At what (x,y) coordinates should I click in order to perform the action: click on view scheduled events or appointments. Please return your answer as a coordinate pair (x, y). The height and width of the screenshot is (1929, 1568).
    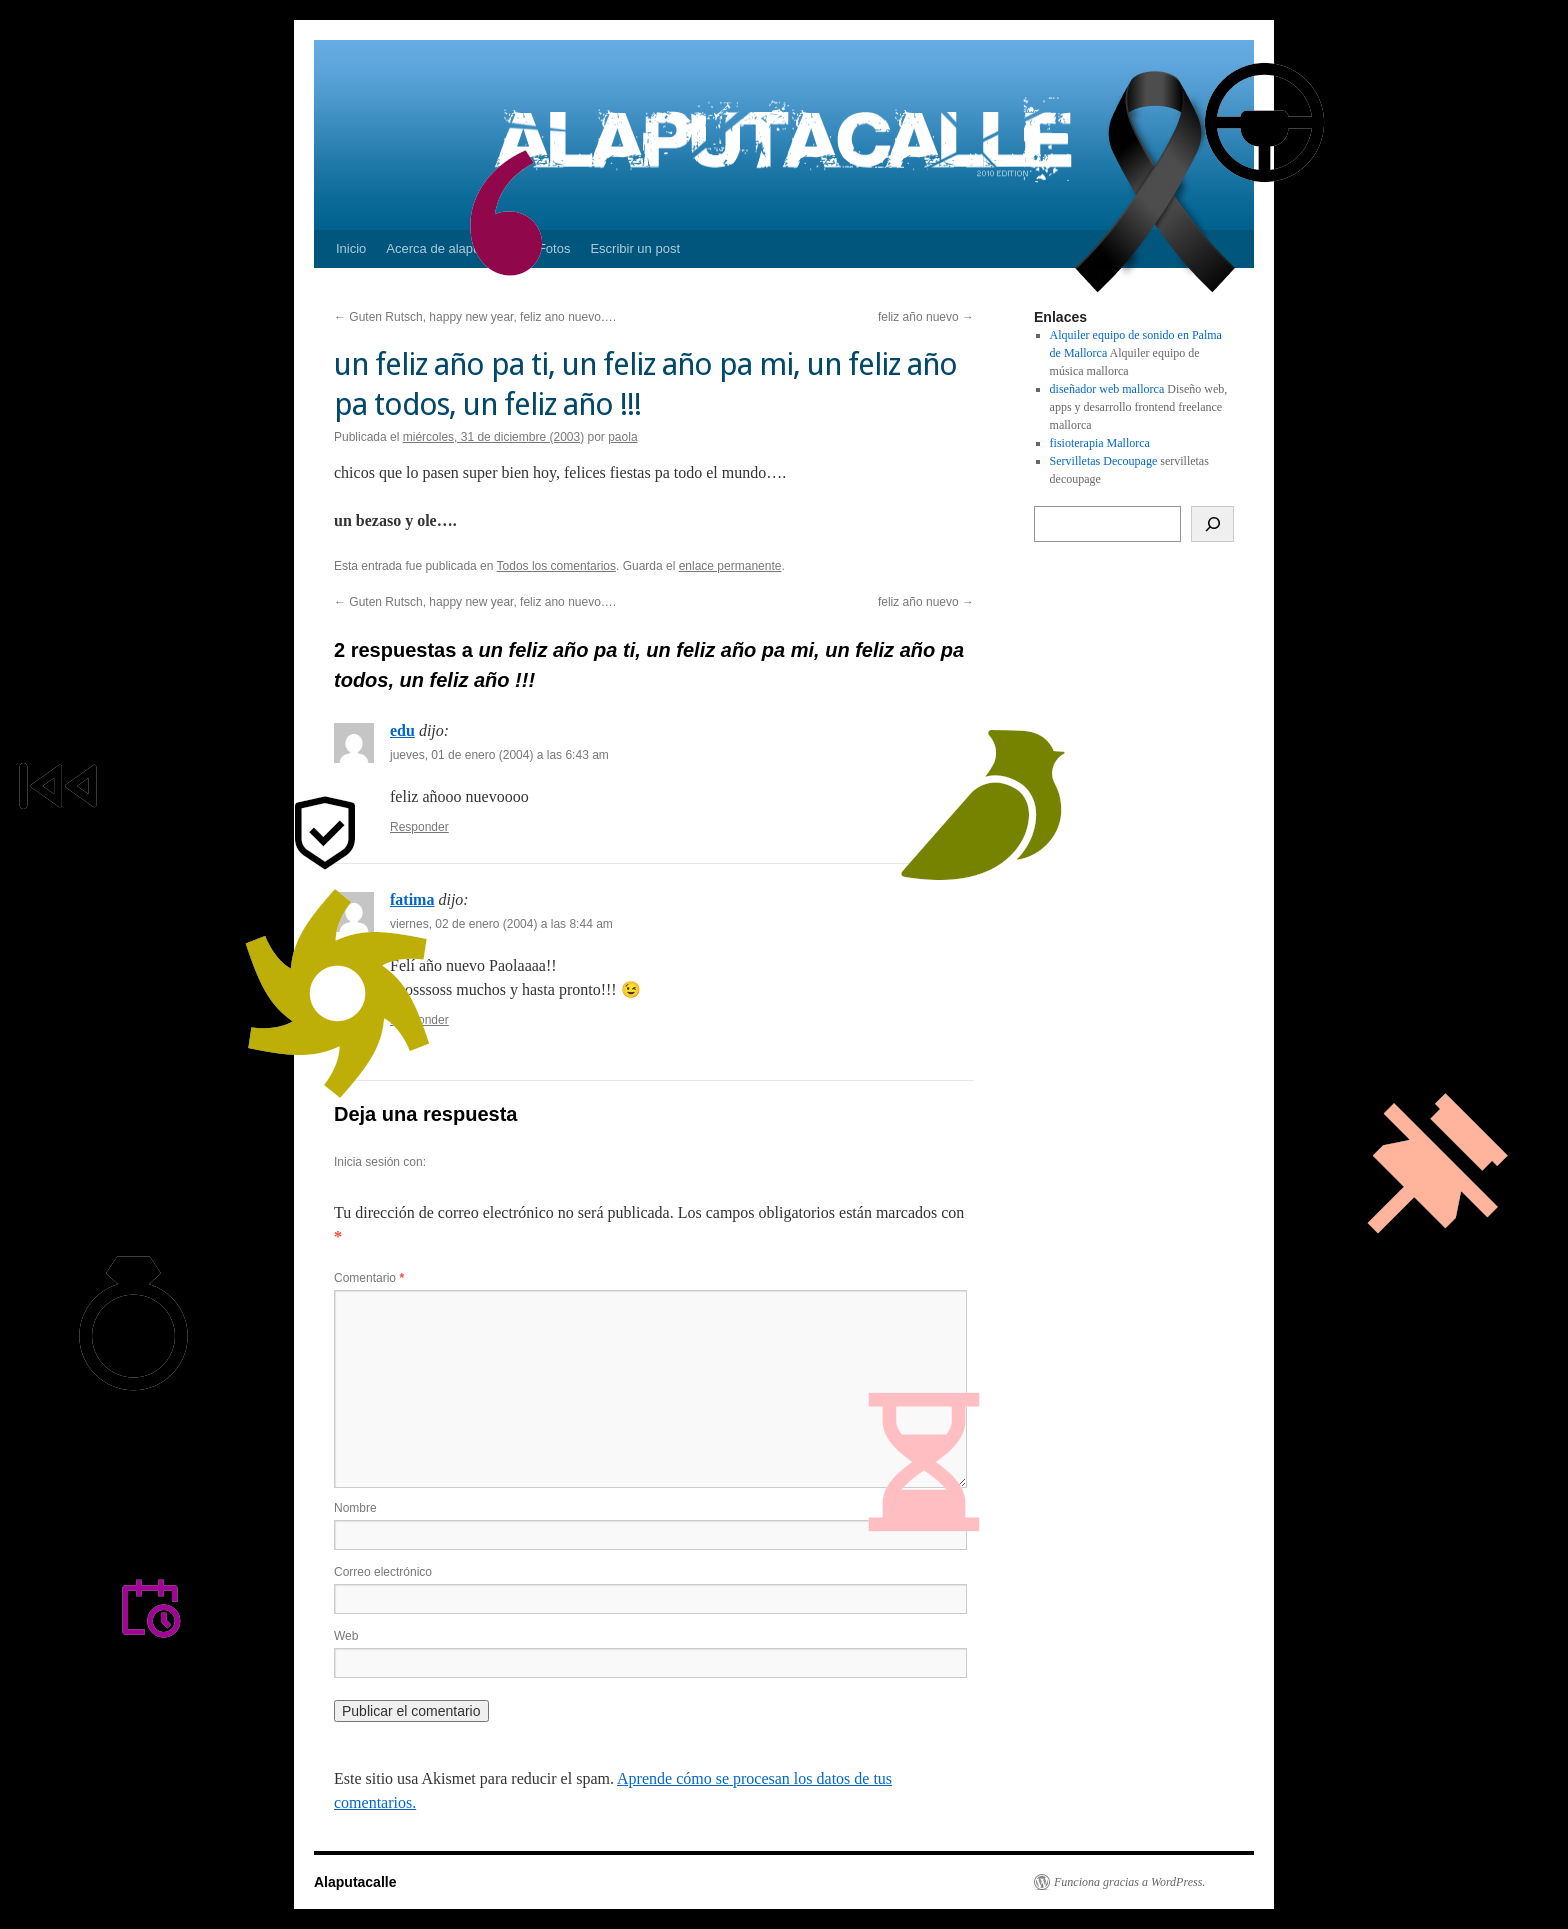
    Looking at the image, I should click on (150, 1610).